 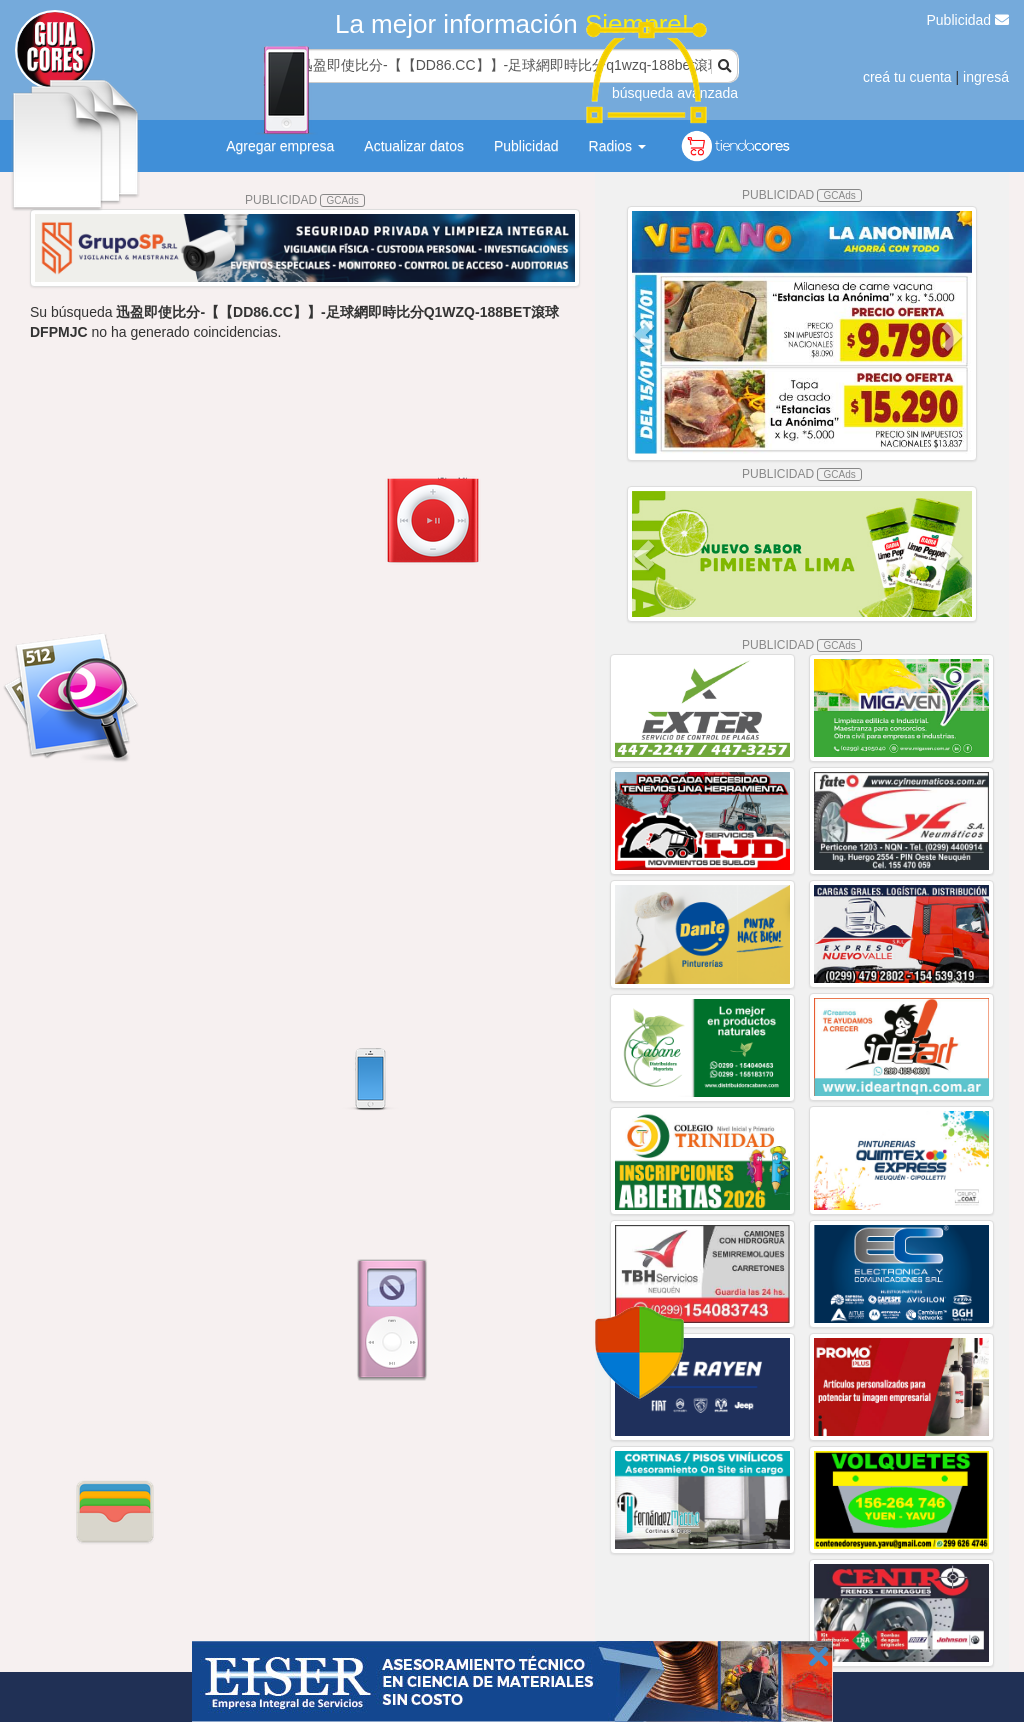 I want to click on iPhone 5s device connected to your system, so click(x=370, y=1079).